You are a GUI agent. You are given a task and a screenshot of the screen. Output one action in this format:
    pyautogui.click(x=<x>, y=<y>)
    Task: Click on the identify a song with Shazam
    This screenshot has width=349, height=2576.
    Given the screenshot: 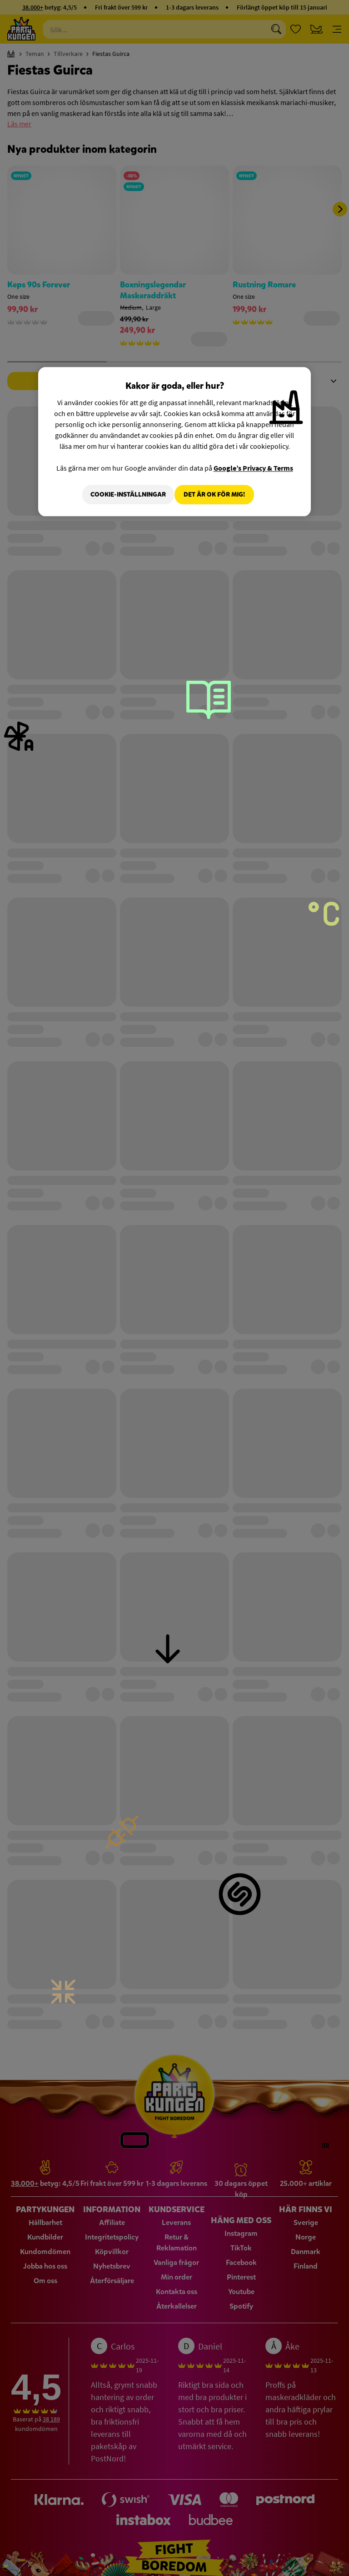 What is the action you would take?
    pyautogui.click(x=239, y=1894)
    